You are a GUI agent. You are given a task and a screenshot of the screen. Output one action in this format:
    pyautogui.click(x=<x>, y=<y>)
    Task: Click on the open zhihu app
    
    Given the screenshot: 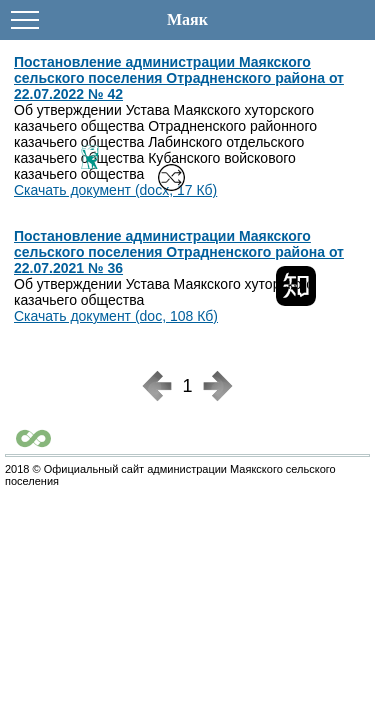 What is the action you would take?
    pyautogui.click(x=296, y=286)
    